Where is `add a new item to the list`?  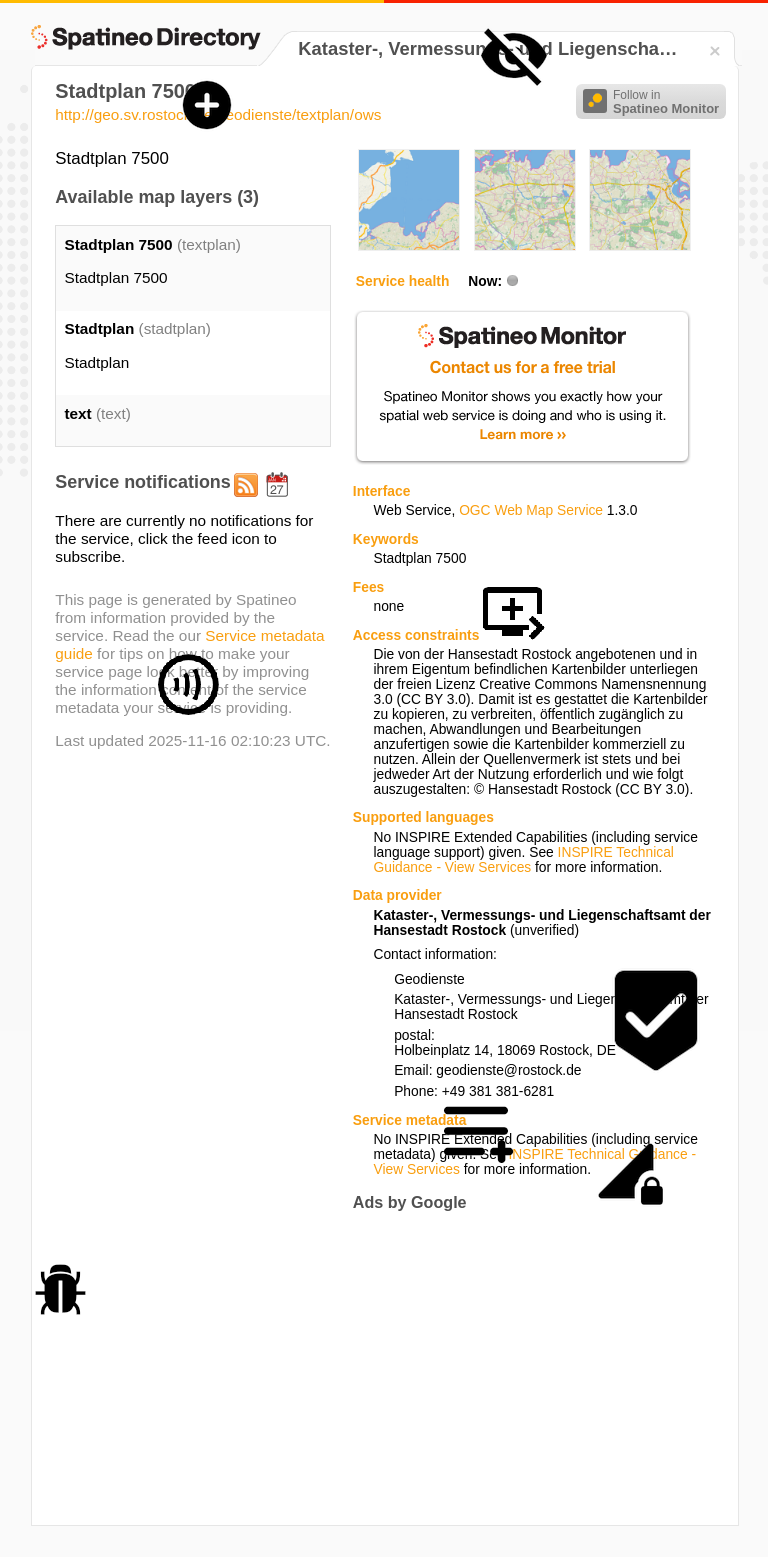 add a new item to the list is located at coordinates (476, 1131).